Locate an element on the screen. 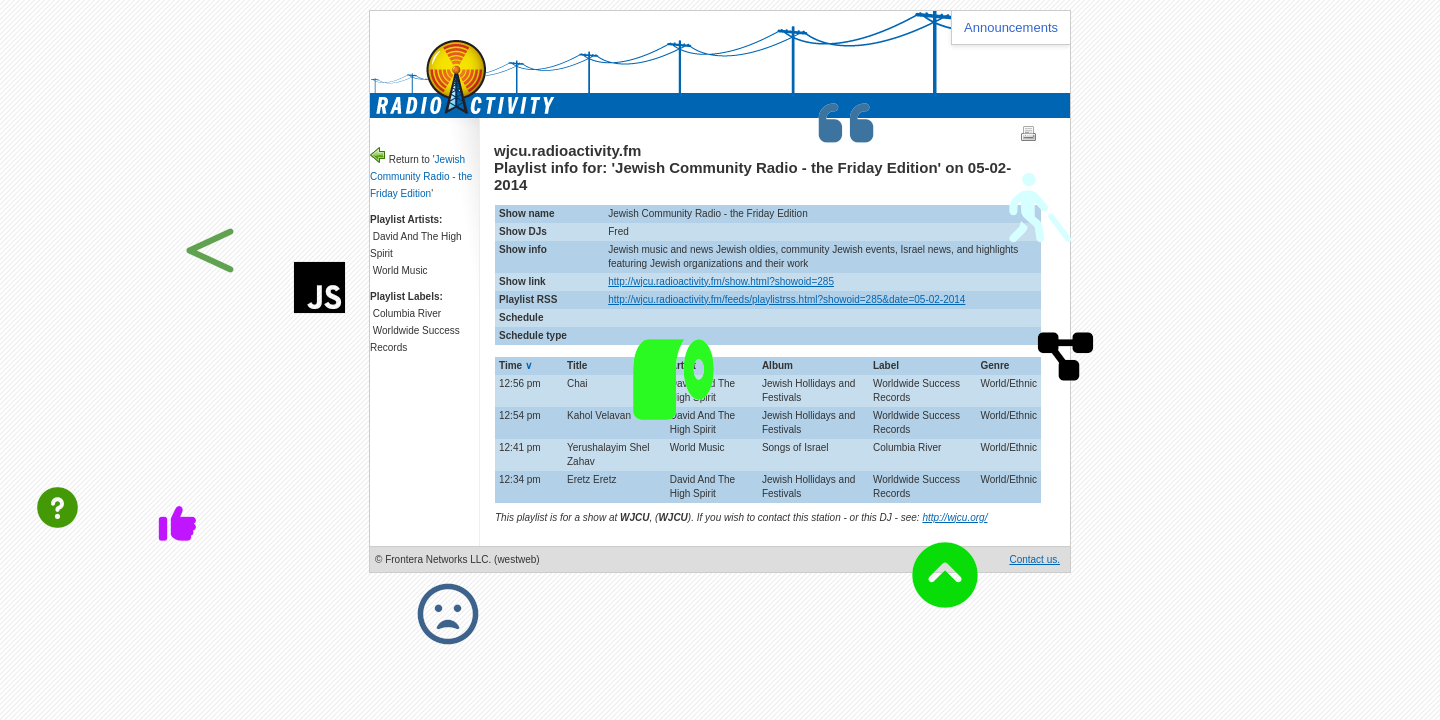 This screenshot has width=1440, height=720. indicates accessibility features for visually impaired users is located at coordinates (1036, 207).